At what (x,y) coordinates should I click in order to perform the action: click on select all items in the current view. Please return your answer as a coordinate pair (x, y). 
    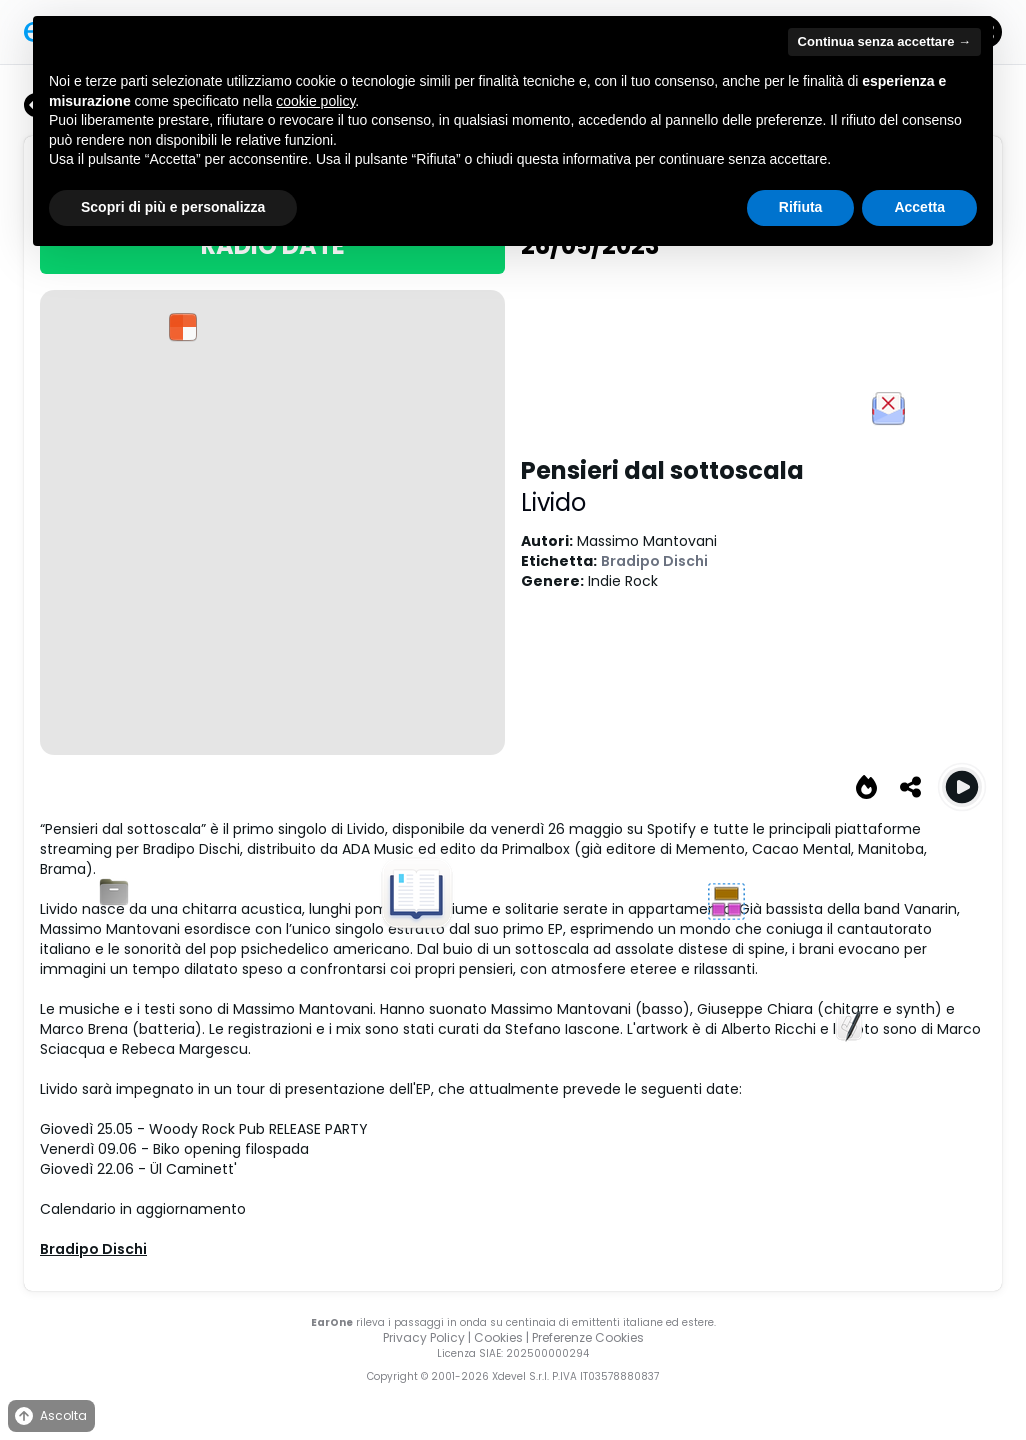
    Looking at the image, I should click on (726, 901).